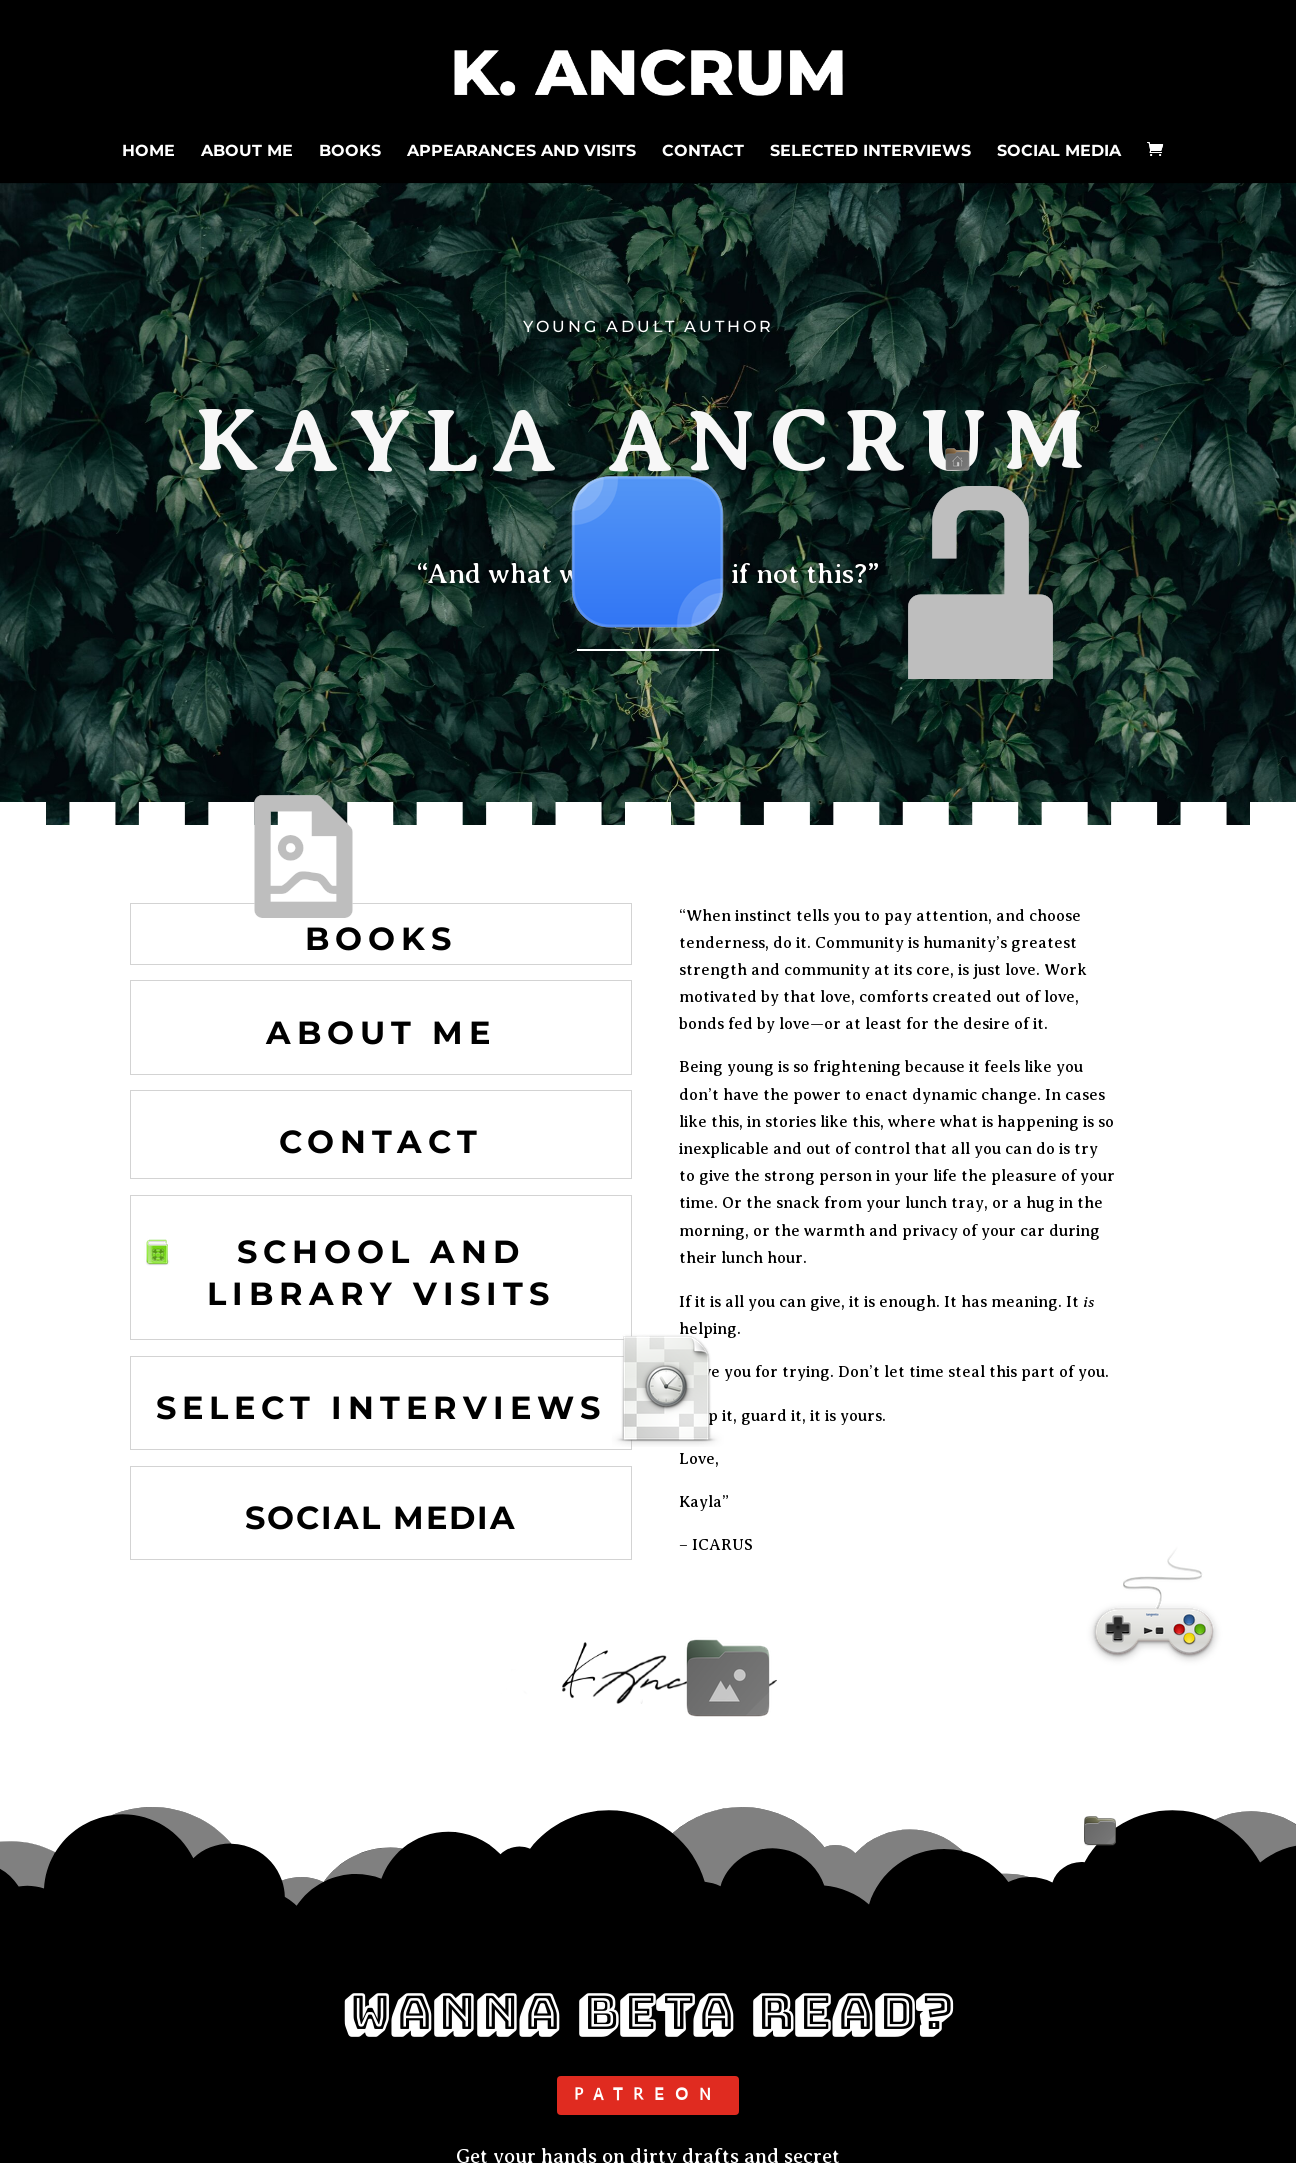 This screenshot has width=1296, height=2163. I want to click on access your home folder, so click(957, 459).